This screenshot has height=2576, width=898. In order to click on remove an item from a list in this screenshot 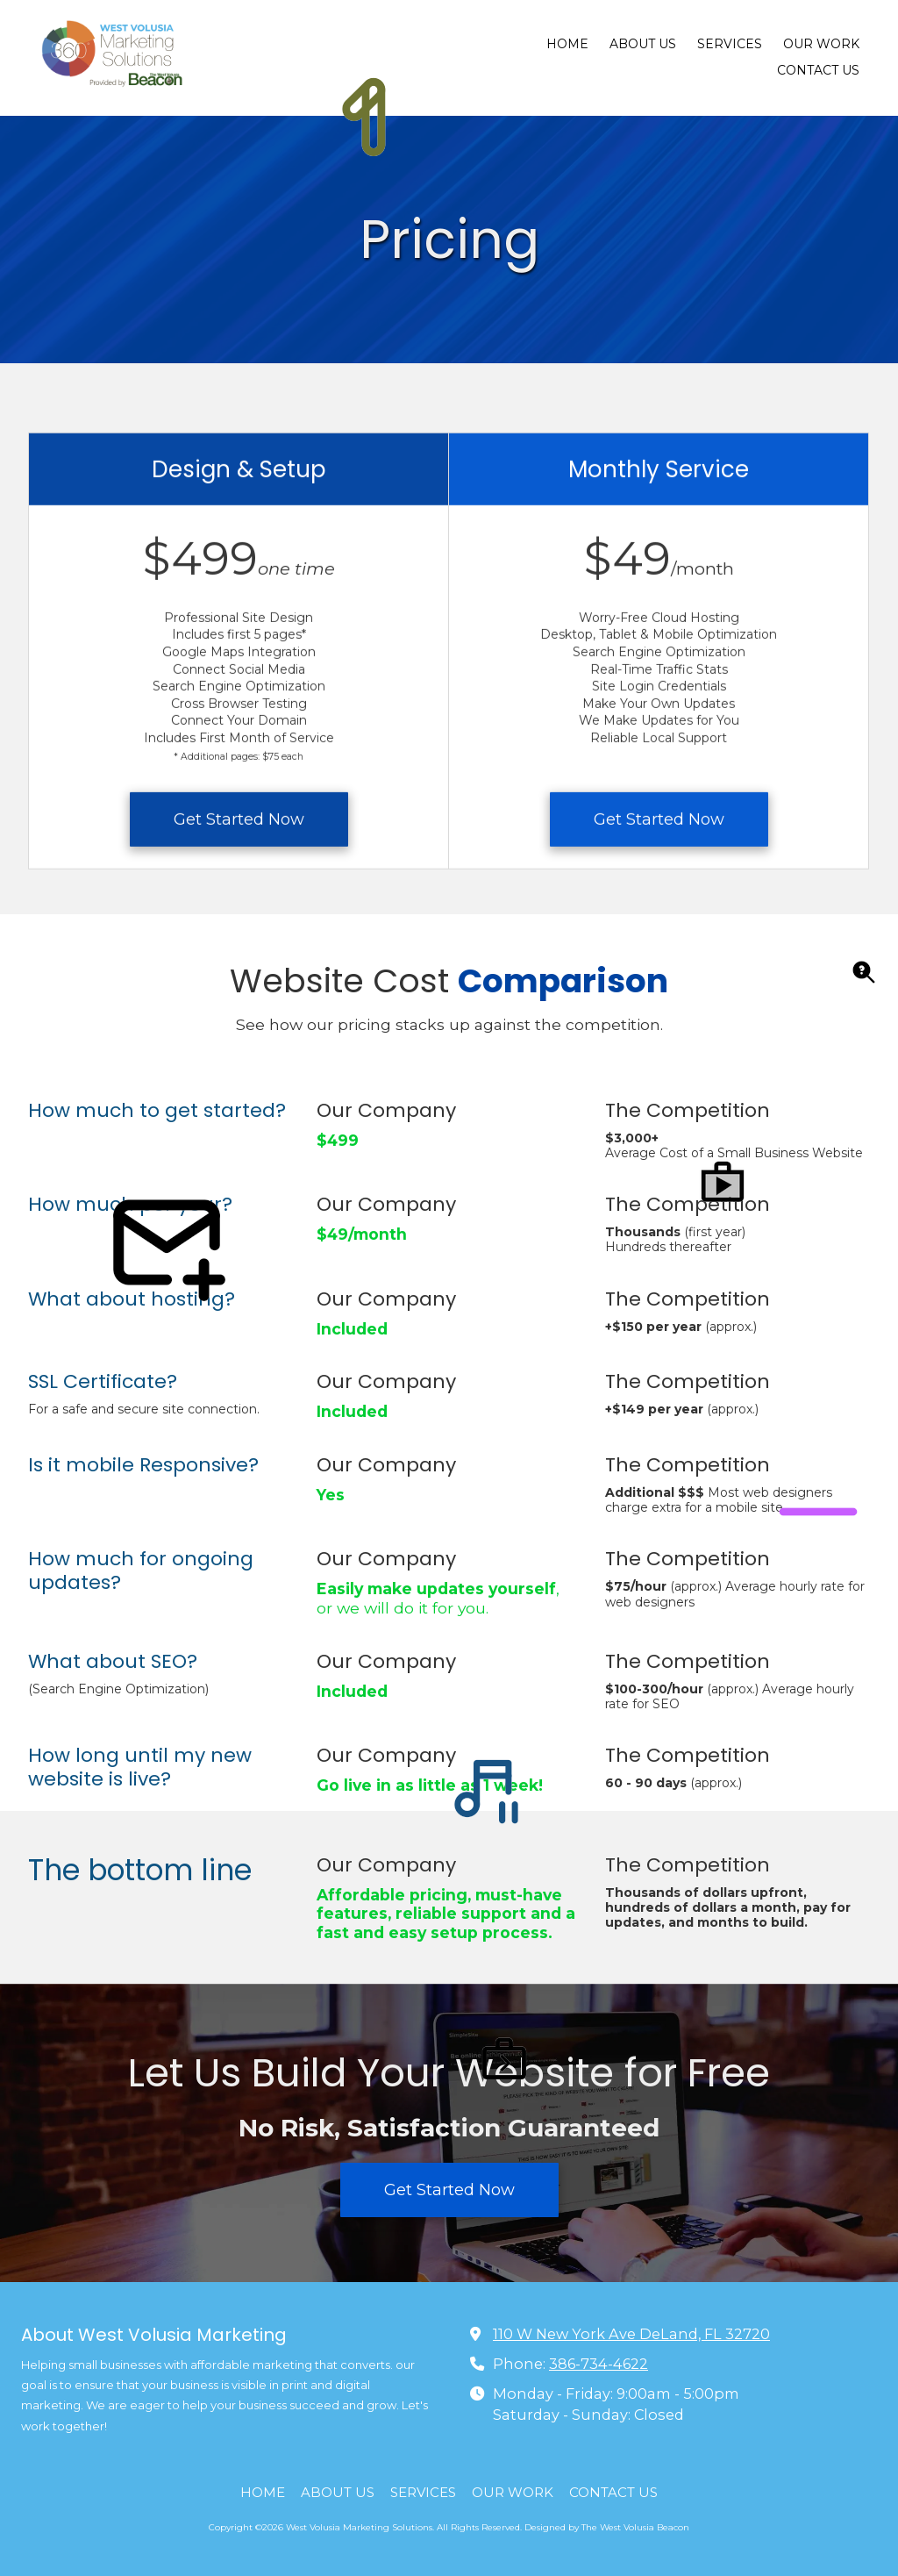, I will do `click(818, 1512)`.